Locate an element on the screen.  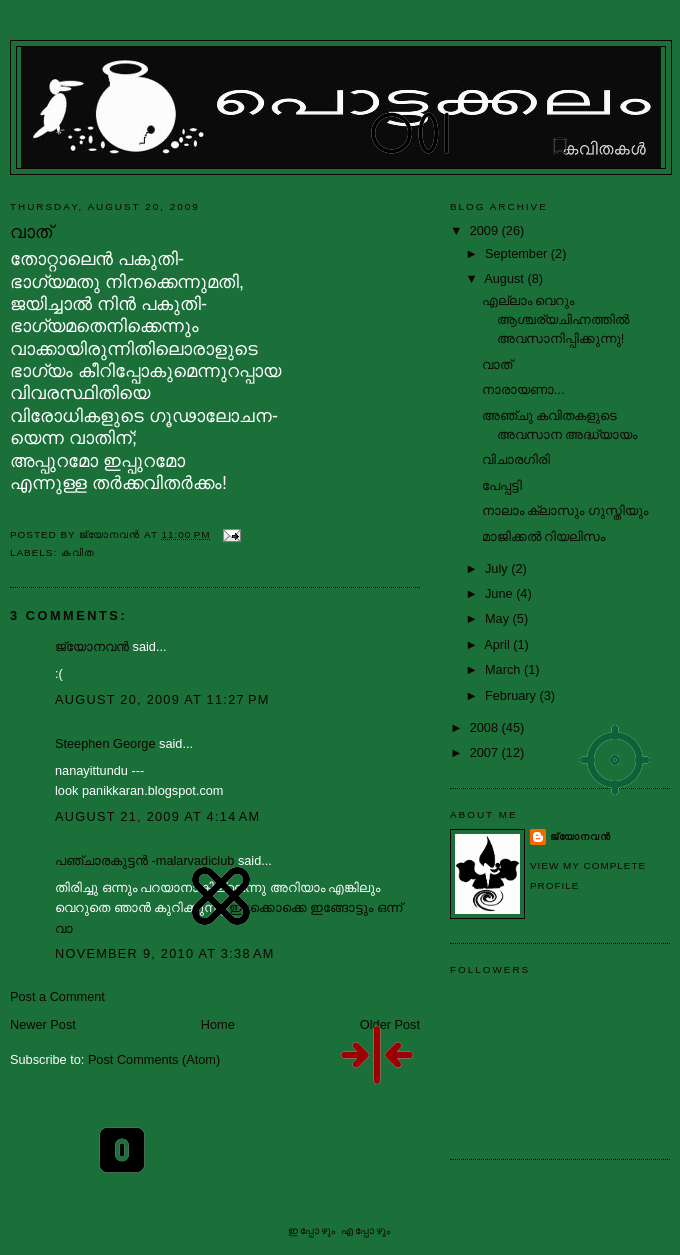
access first aid or medical help options is located at coordinates (221, 896).